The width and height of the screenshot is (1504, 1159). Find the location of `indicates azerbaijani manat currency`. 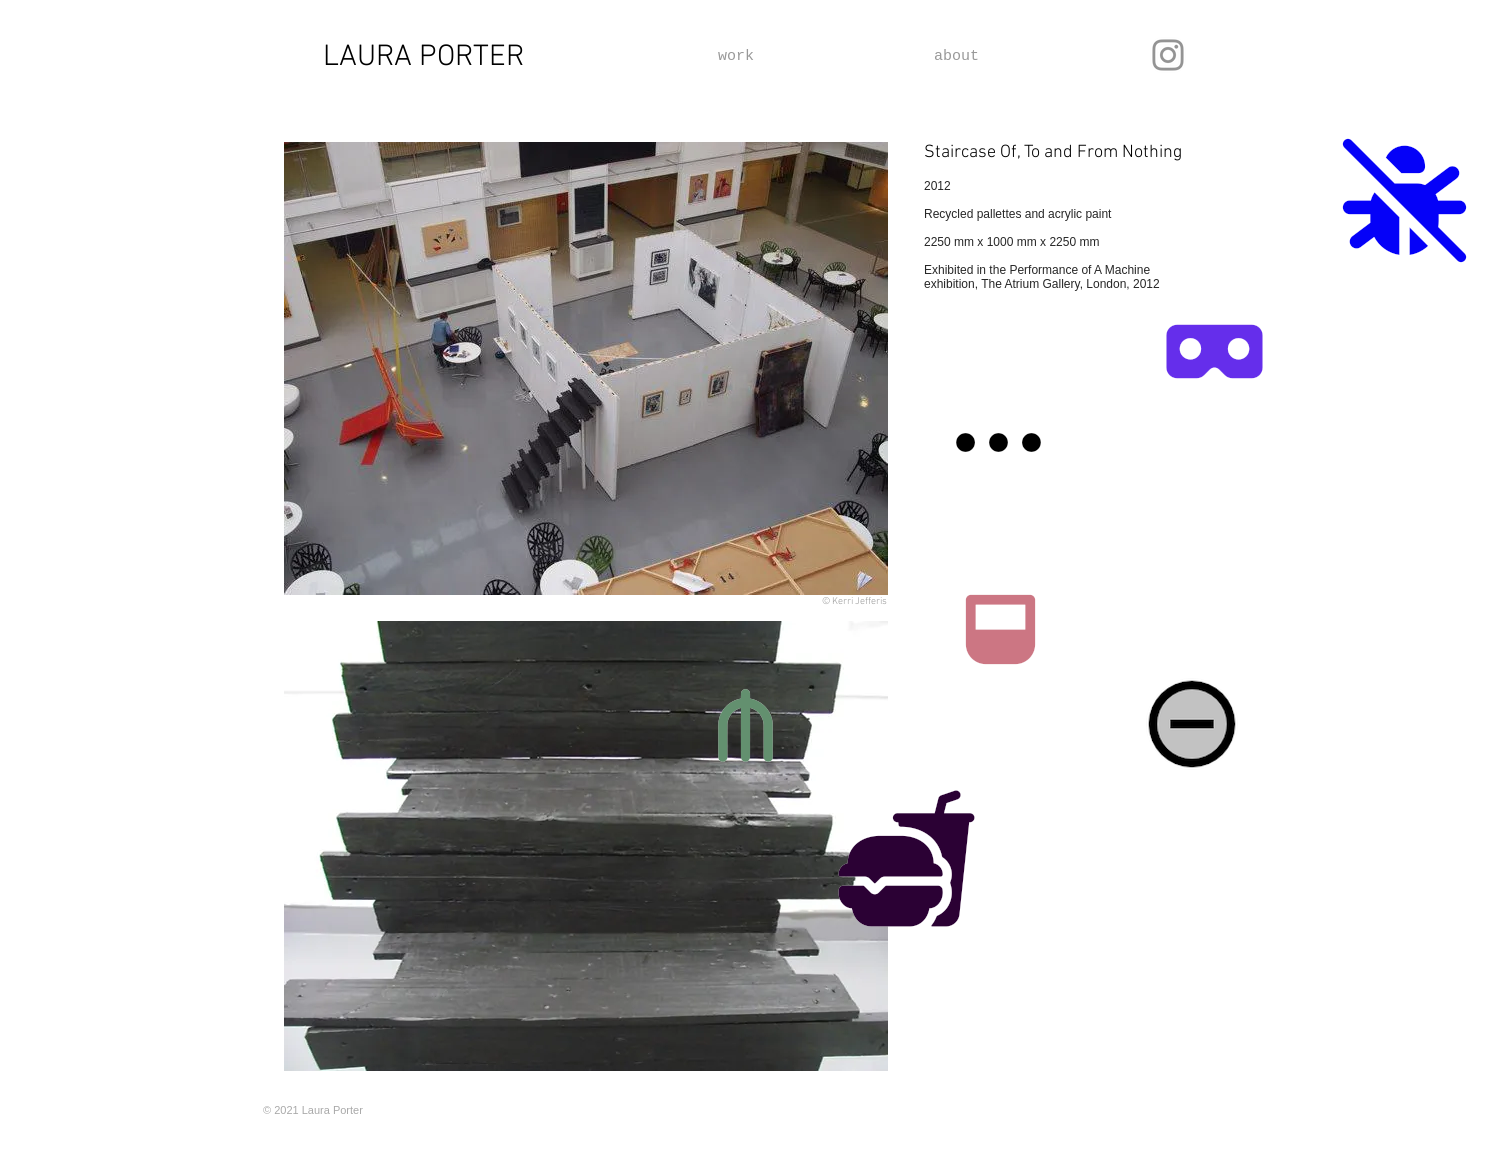

indicates azerbaijani manat currency is located at coordinates (745, 725).